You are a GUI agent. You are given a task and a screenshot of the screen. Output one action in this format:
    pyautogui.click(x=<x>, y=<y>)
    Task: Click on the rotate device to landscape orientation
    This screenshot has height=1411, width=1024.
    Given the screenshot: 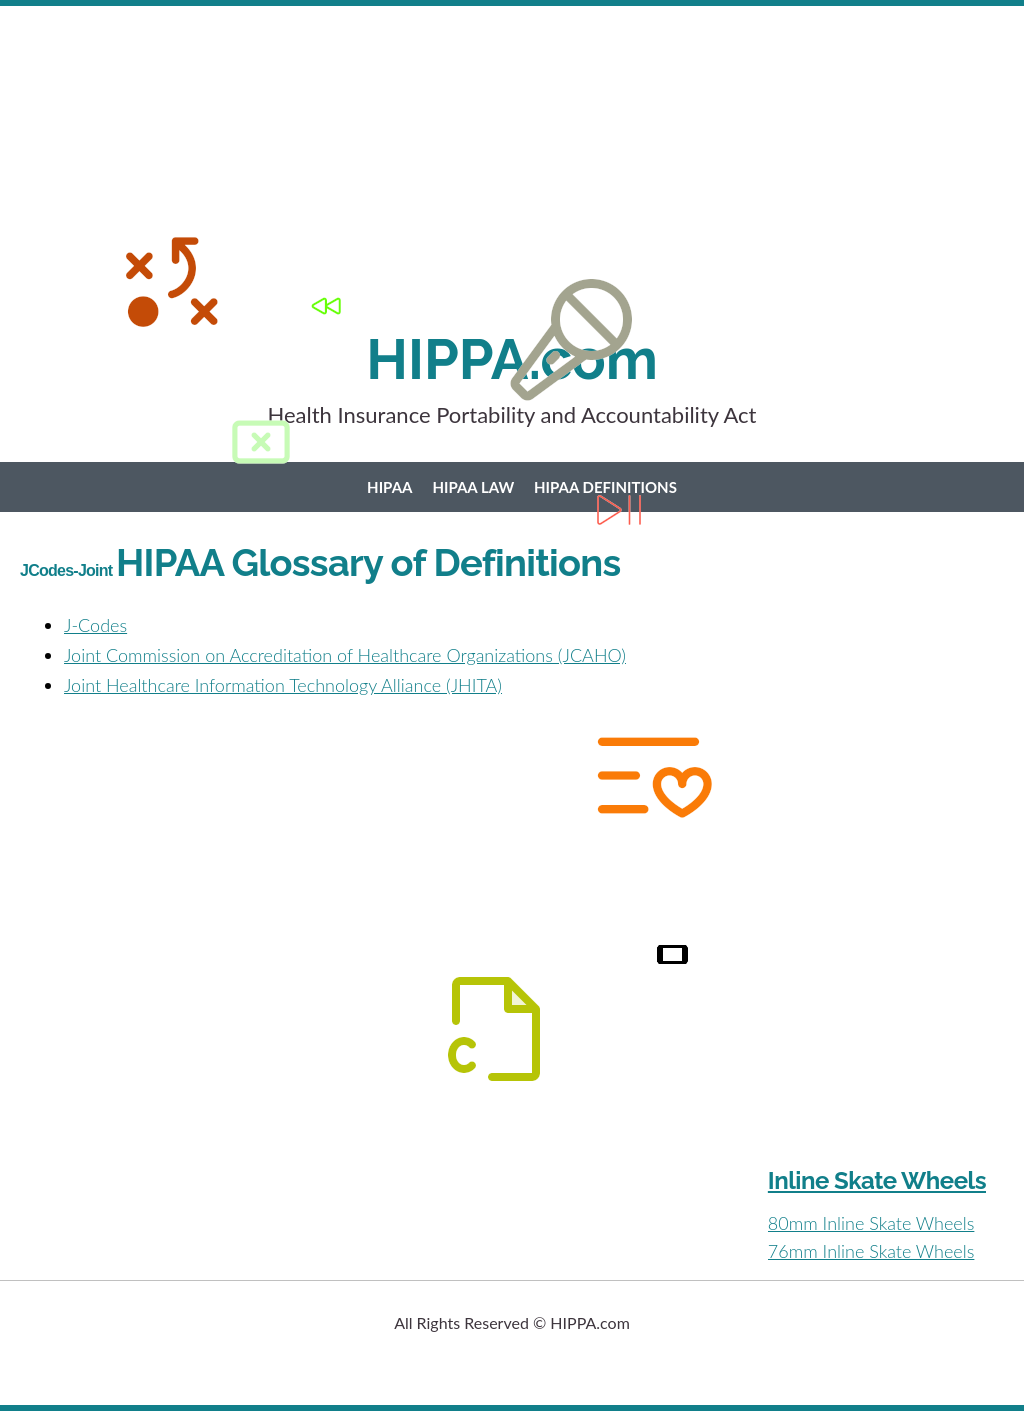 What is the action you would take?
    pyautogui.click(x=672, y=954)
    